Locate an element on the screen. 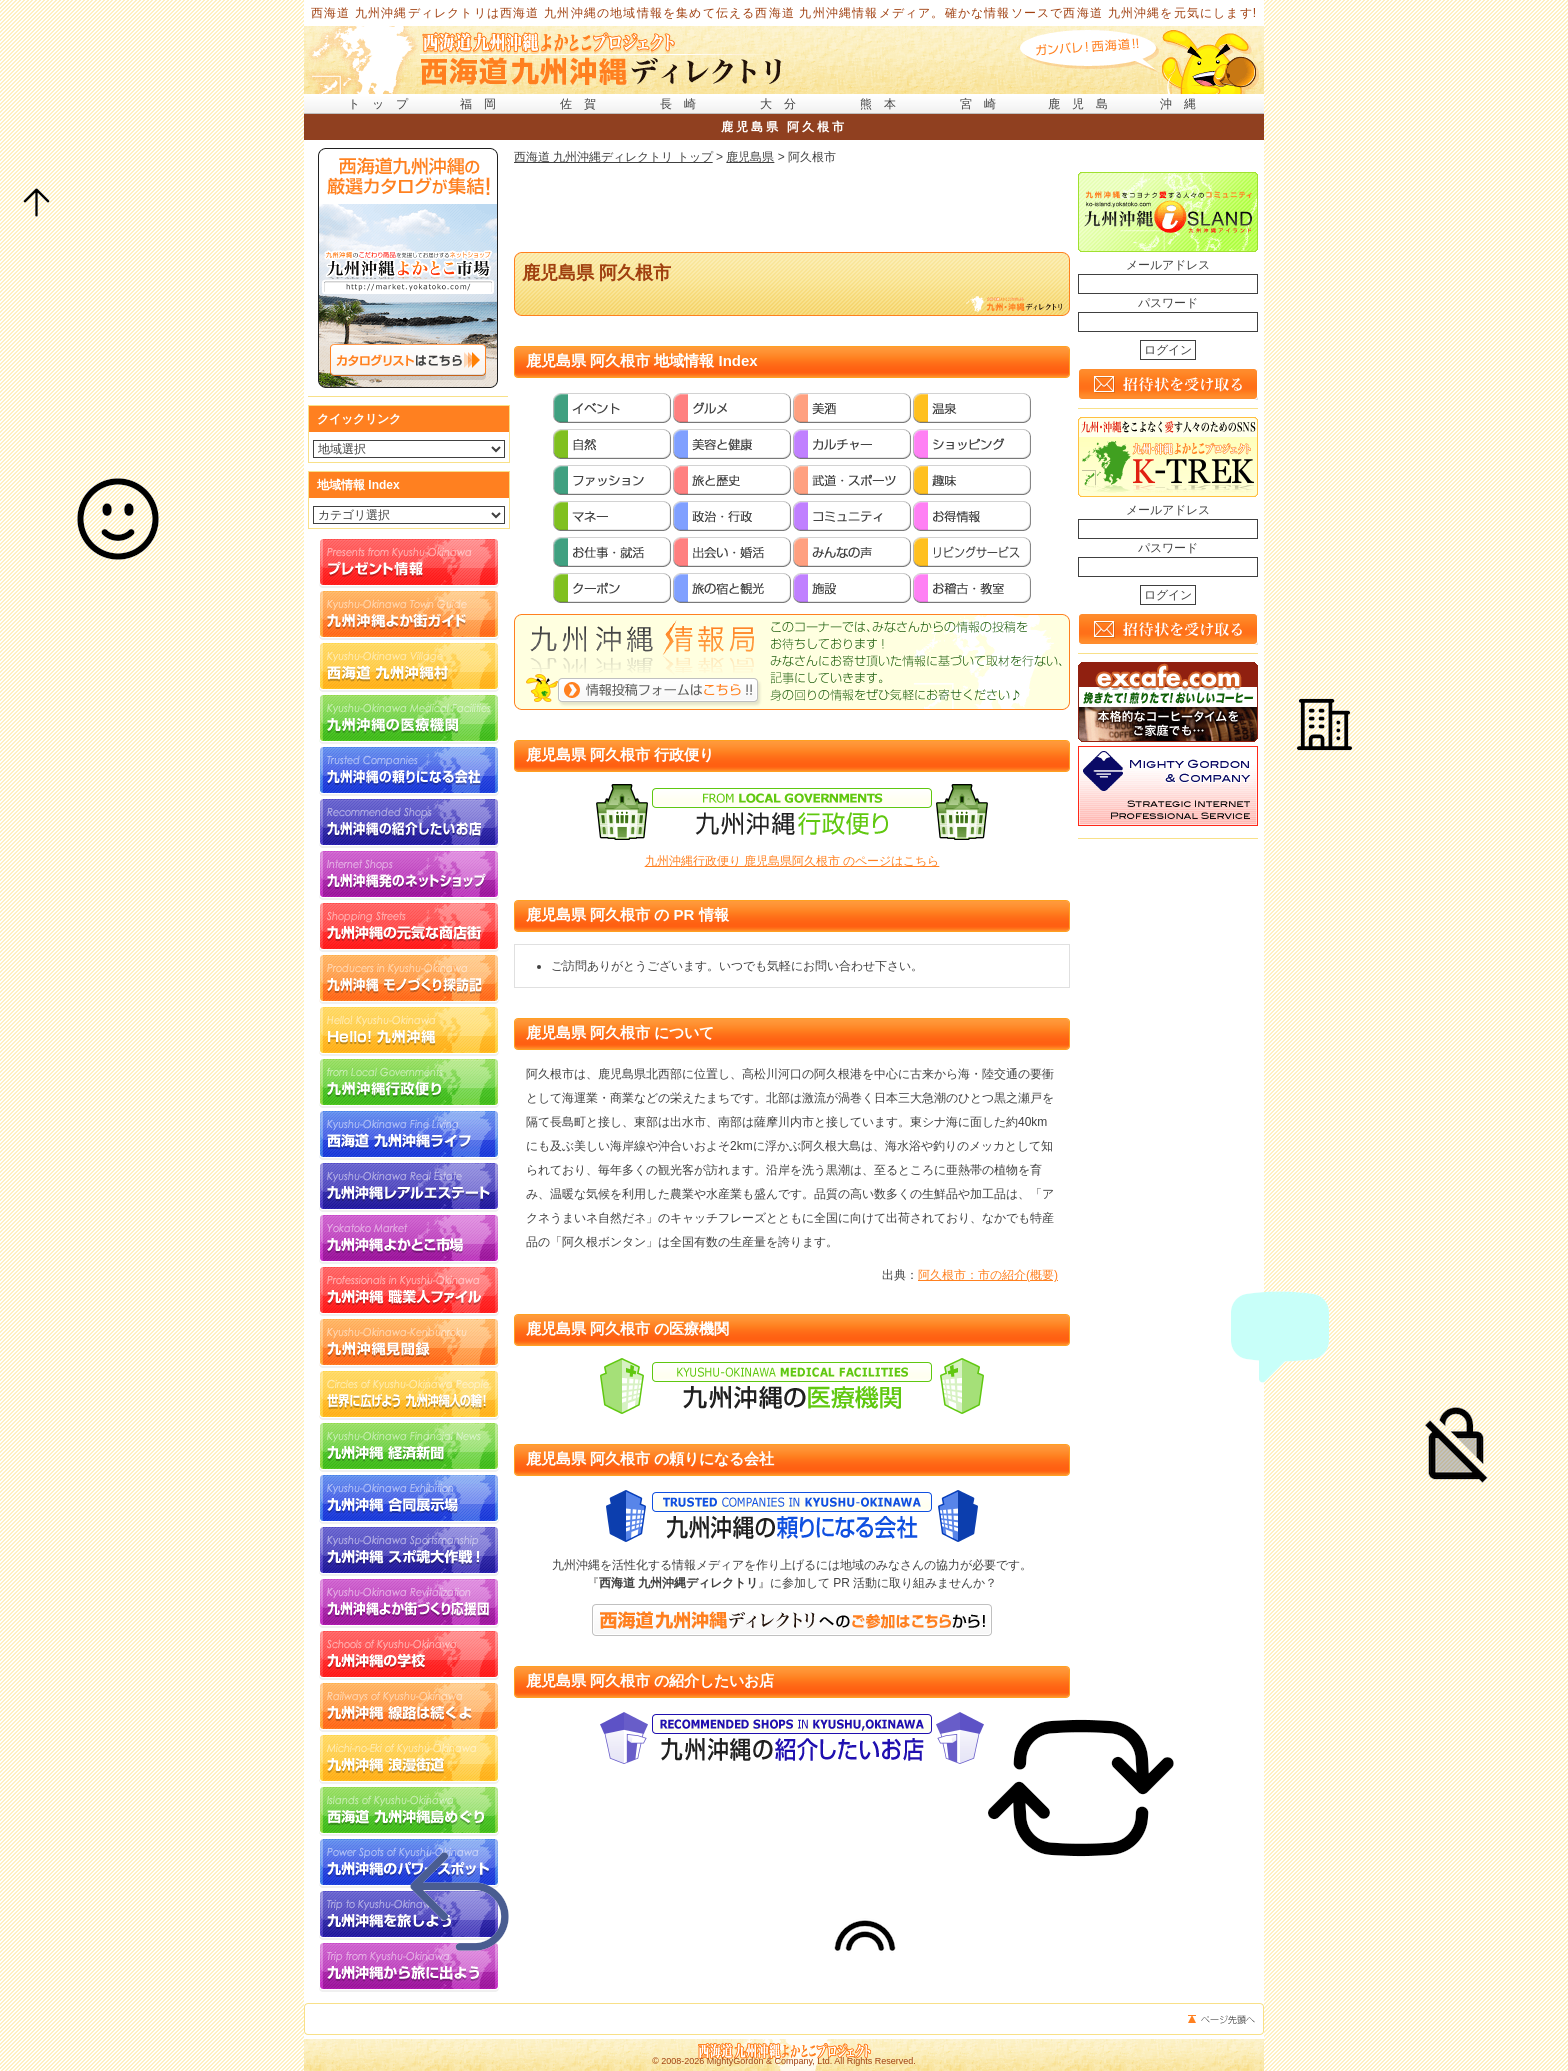 This screenshot has height=2071, width=1568. undo the last action is located at coordinates (459, 1901).